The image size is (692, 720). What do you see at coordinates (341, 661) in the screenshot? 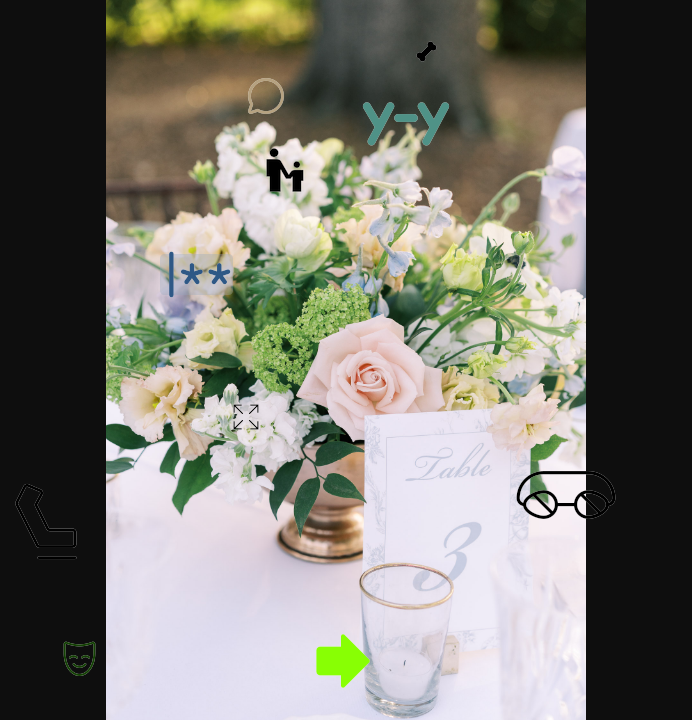
I see `go forward or proceed to next step` at bounding box center [341, 661].